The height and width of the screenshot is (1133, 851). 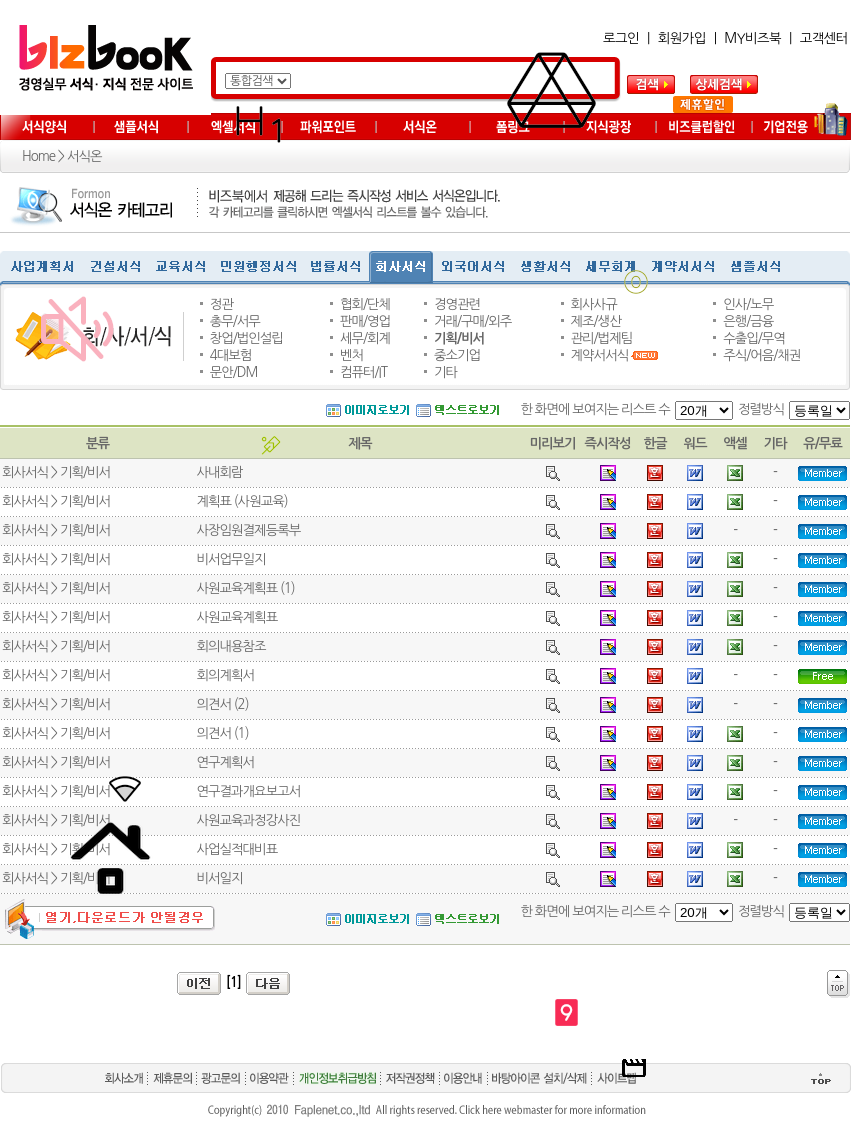 I want to click on mute audio or sound, so click(x=76, y=329).